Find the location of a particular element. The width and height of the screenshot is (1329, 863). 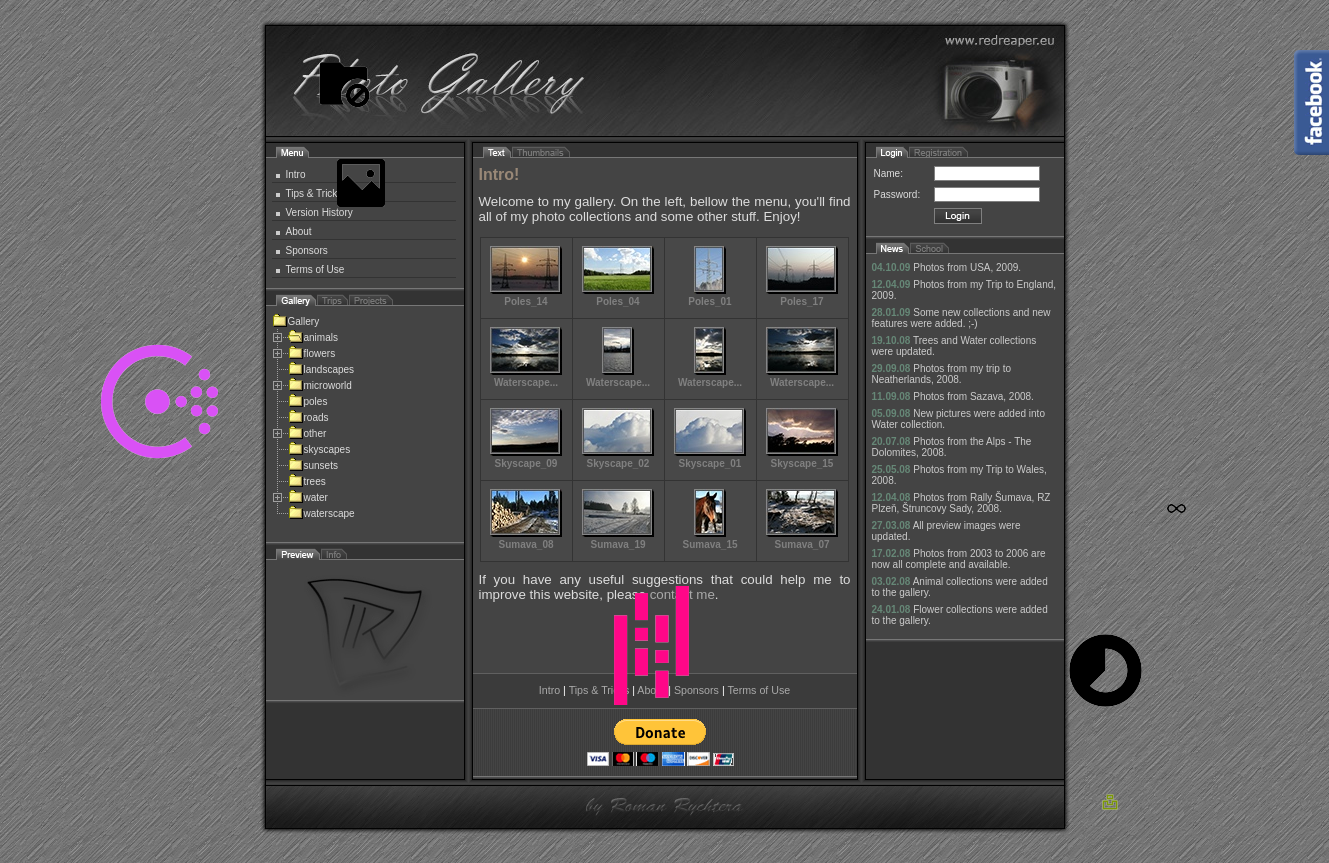

pandas Python data analysis library logo is located at coordinates (651, 645).